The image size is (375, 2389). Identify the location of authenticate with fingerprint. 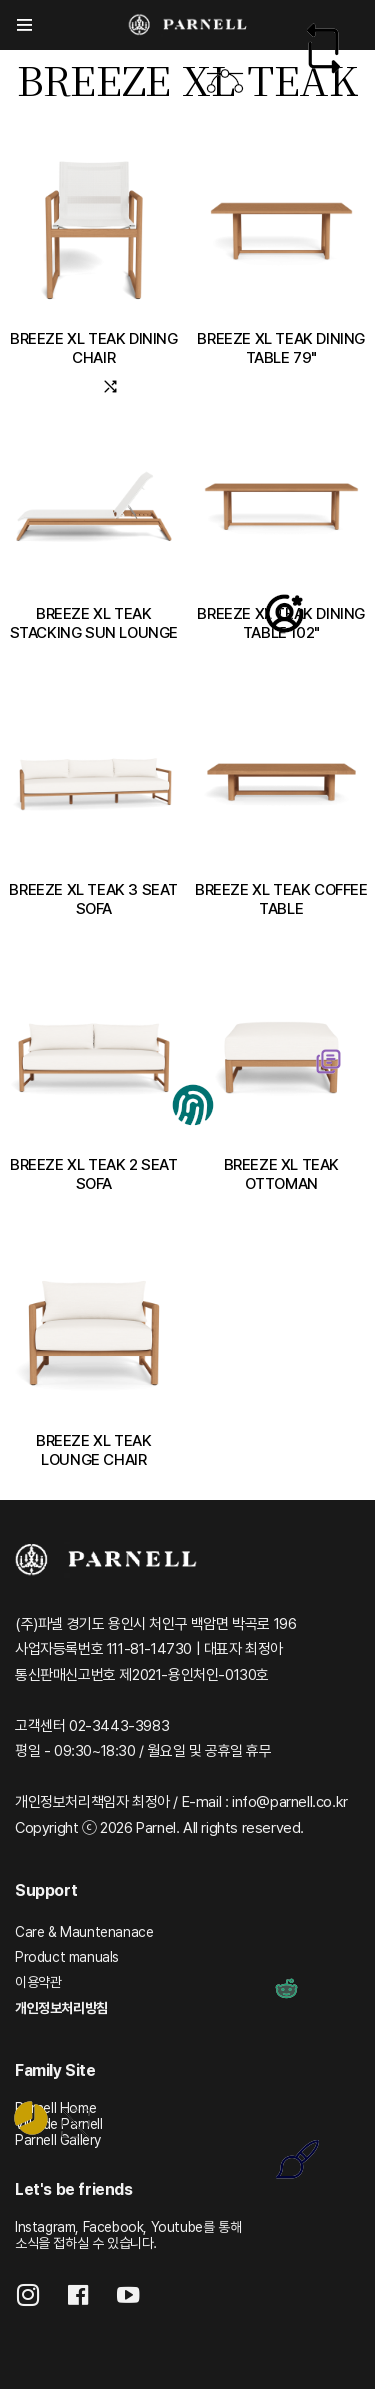
(193, 1105).